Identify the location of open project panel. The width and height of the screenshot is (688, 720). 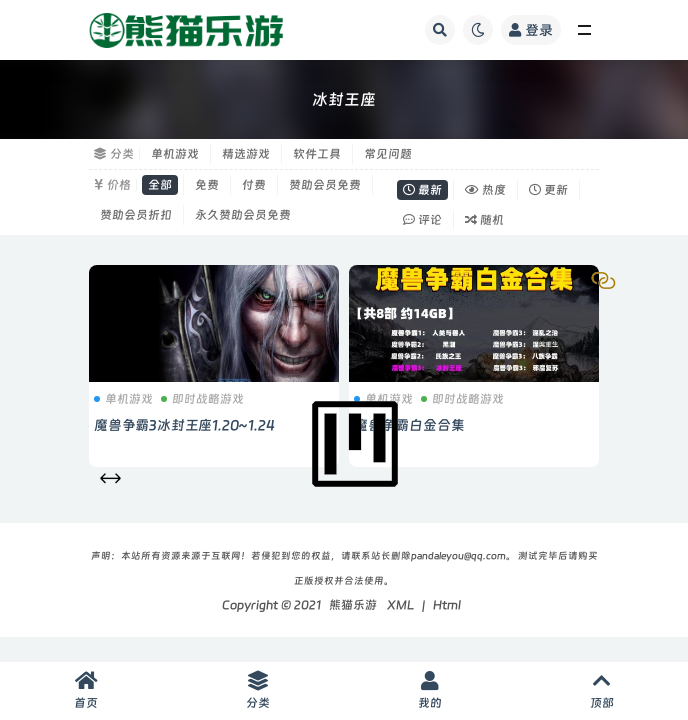
(355, 444).